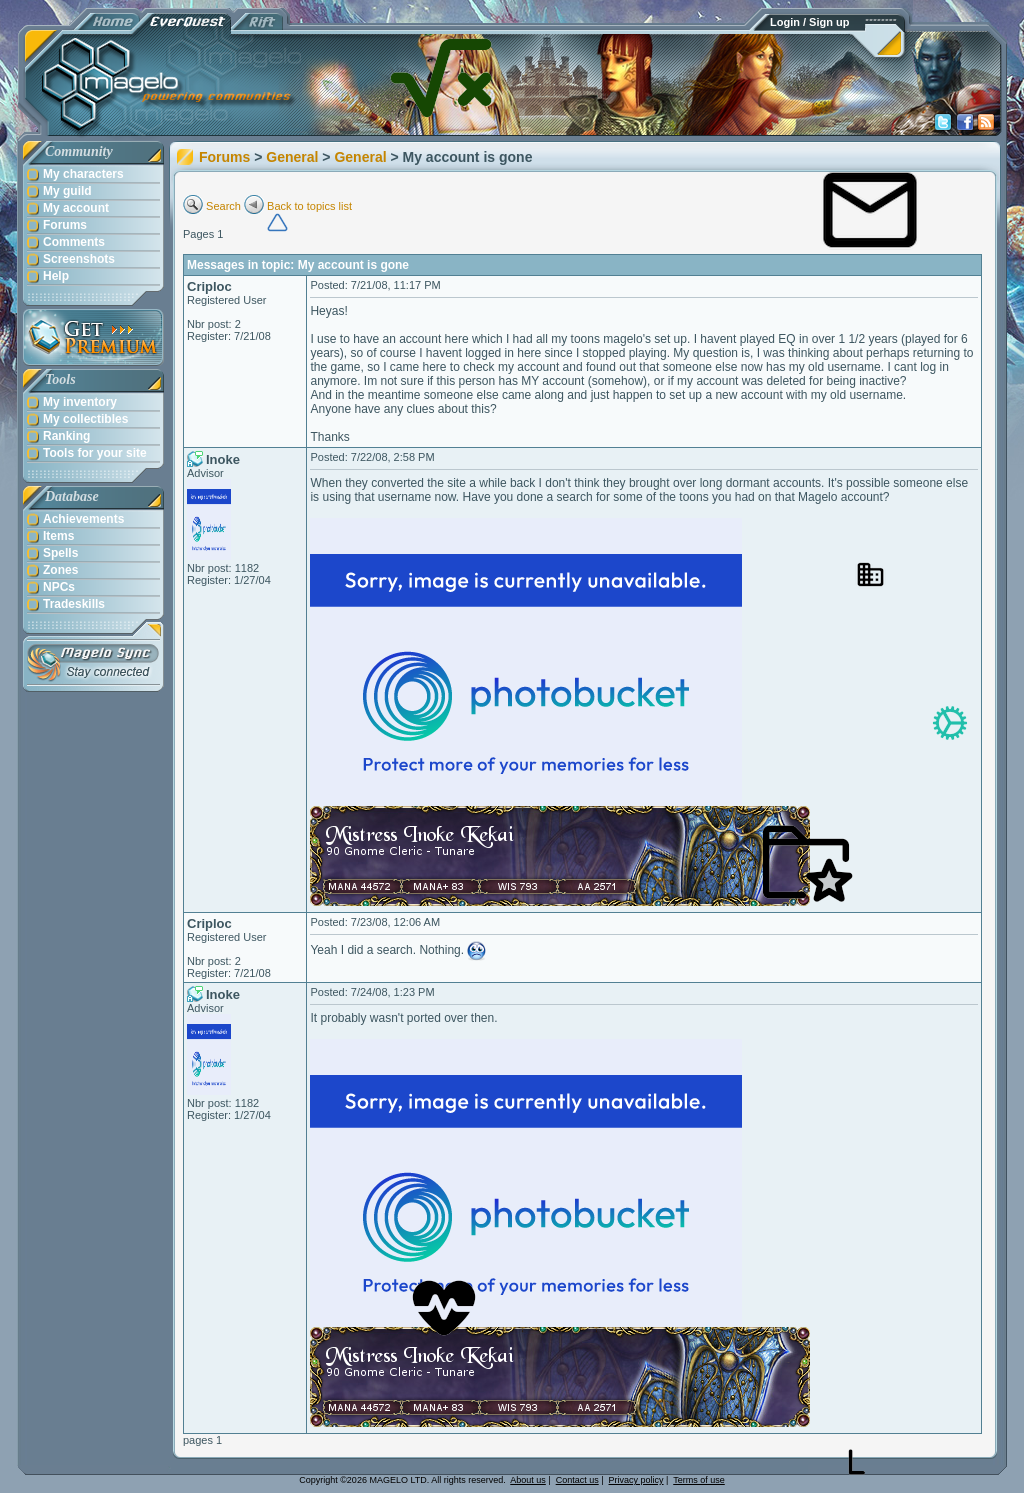 The height and width of the screenshot is (1493, 1024). What do you see at coordinates (856, 1462) in the screenshot?
I see `indicates a label or list view option` at bounding box center [856, 1462].